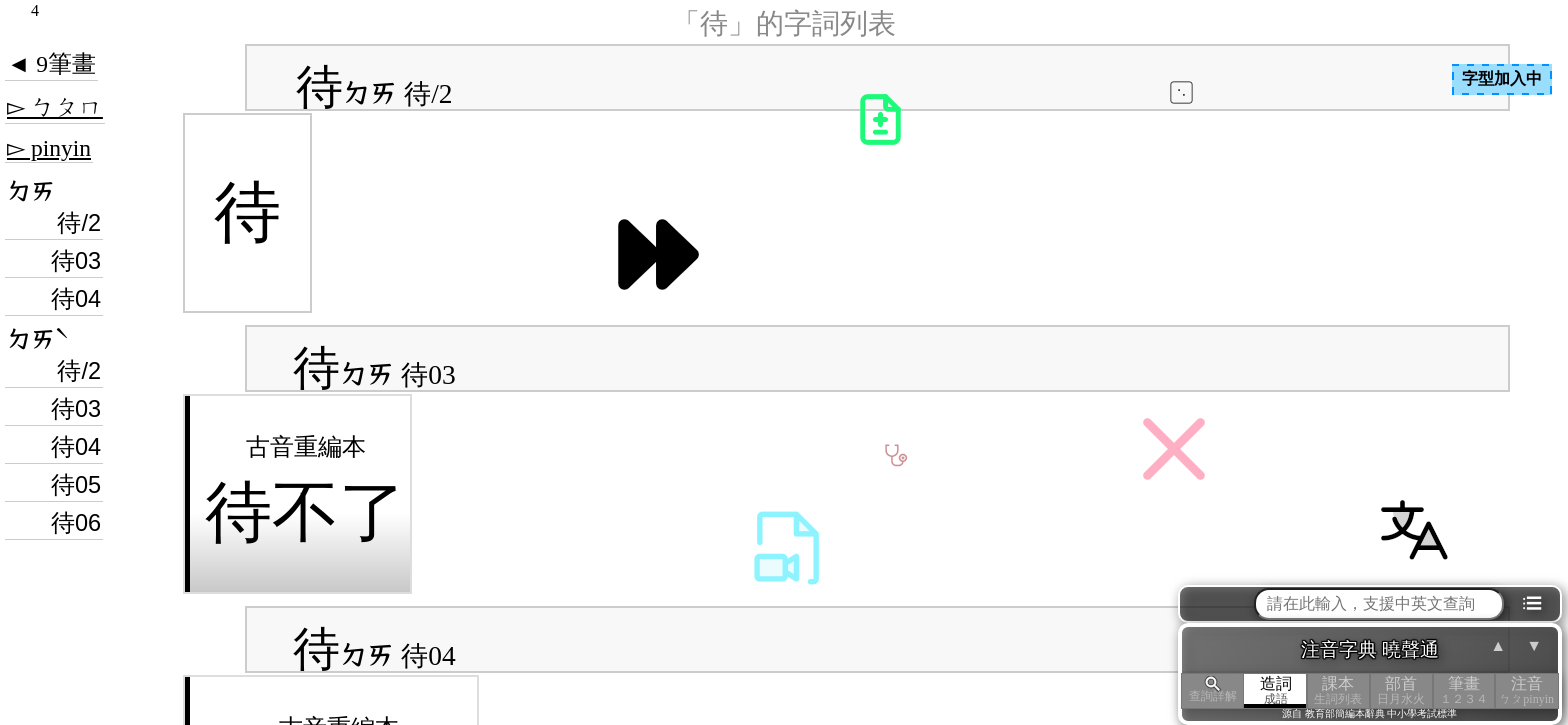 The image size is (1568, 725). I want to click on view file differences or changes, so click(880, 119).